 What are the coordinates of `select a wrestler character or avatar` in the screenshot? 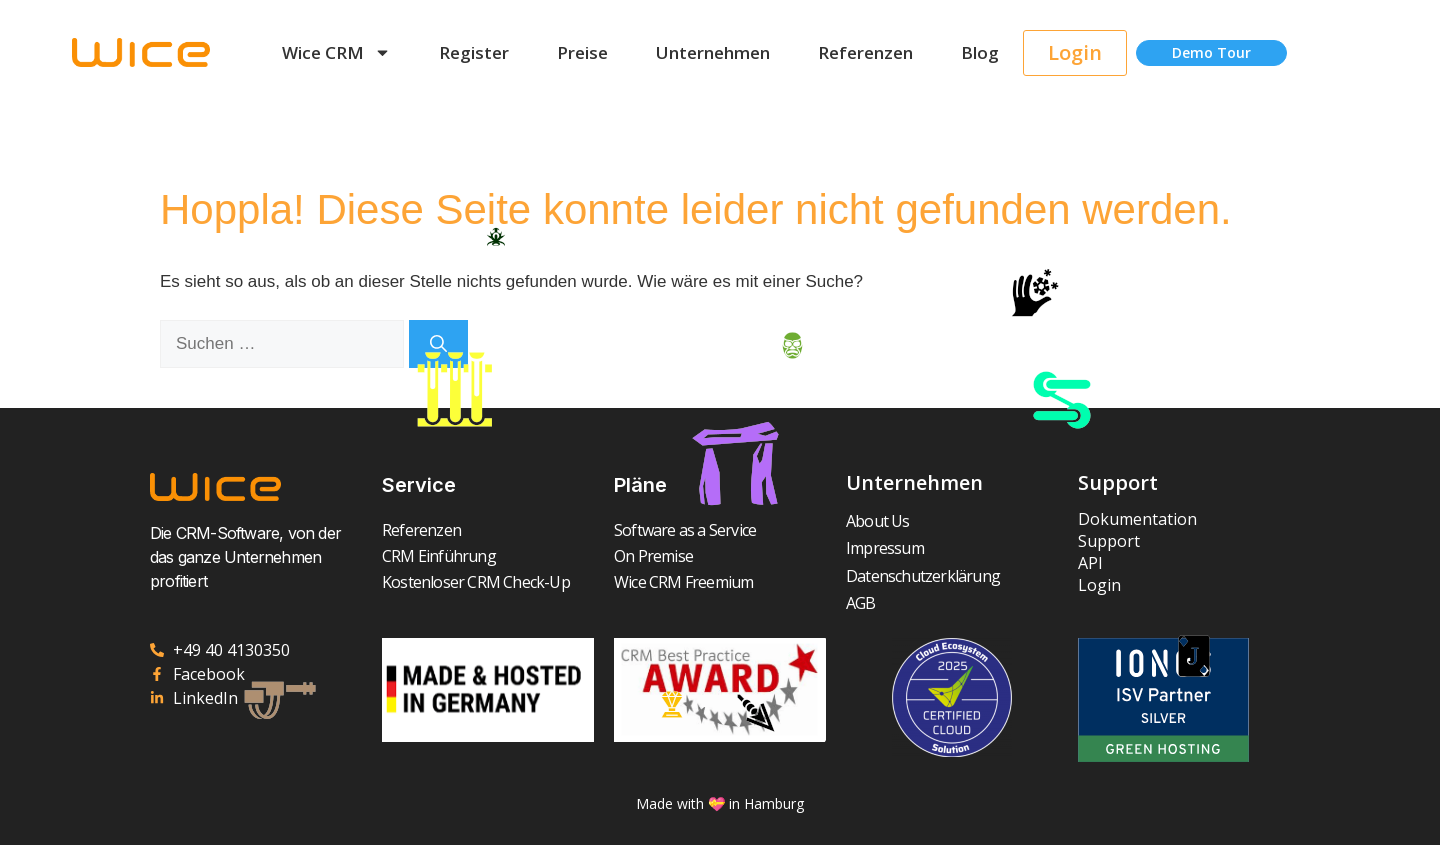 It's located at (792, 345).